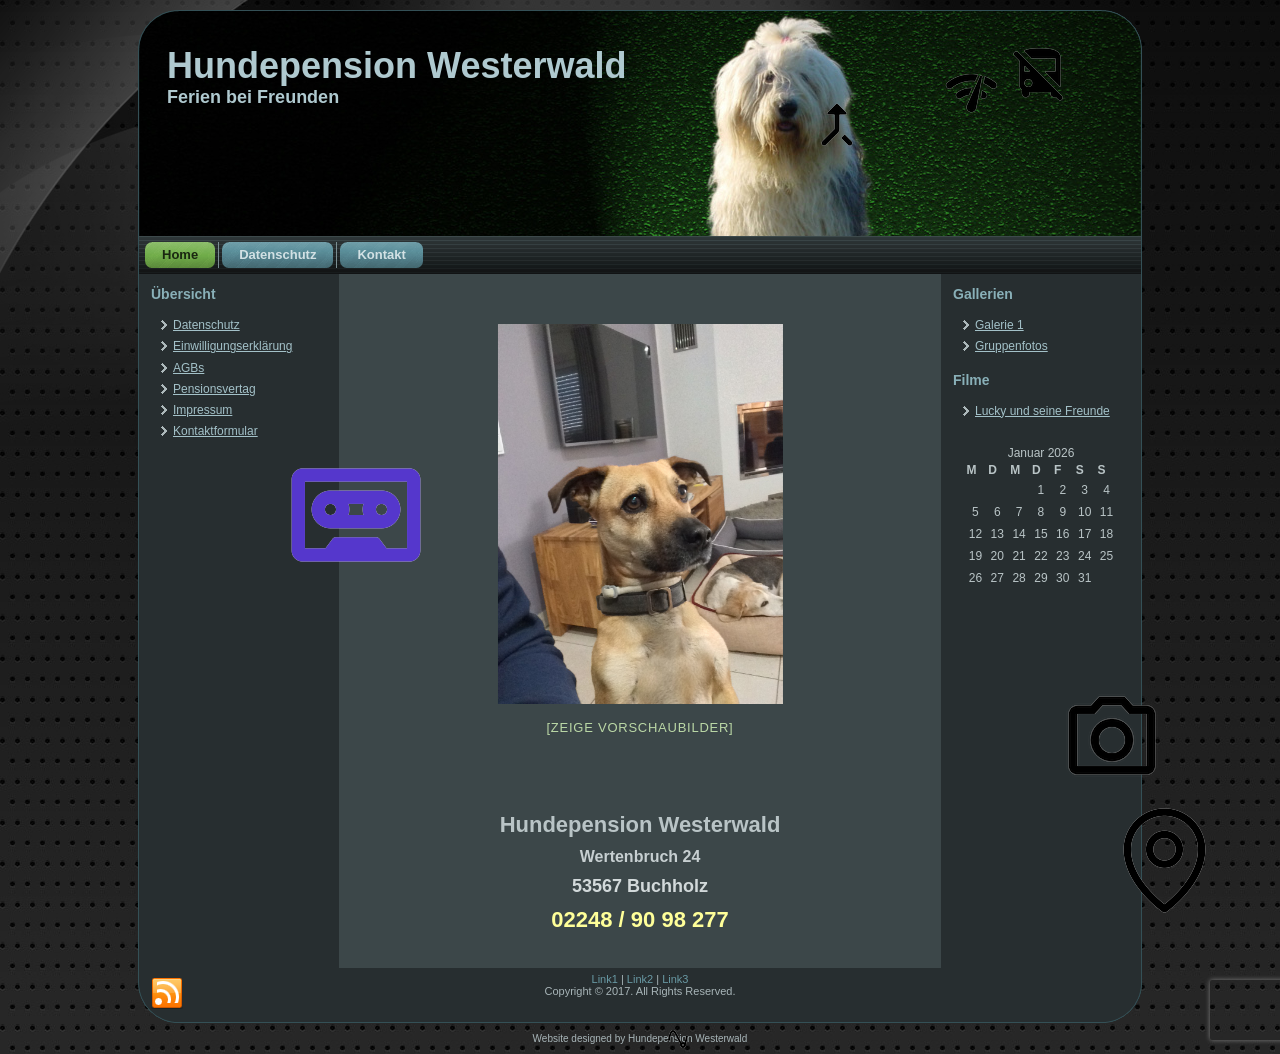  What do you see at coordinates (1164, 860) in the screenshot?
I see `view or set a location on the map` at bounding box center [1164, 860].